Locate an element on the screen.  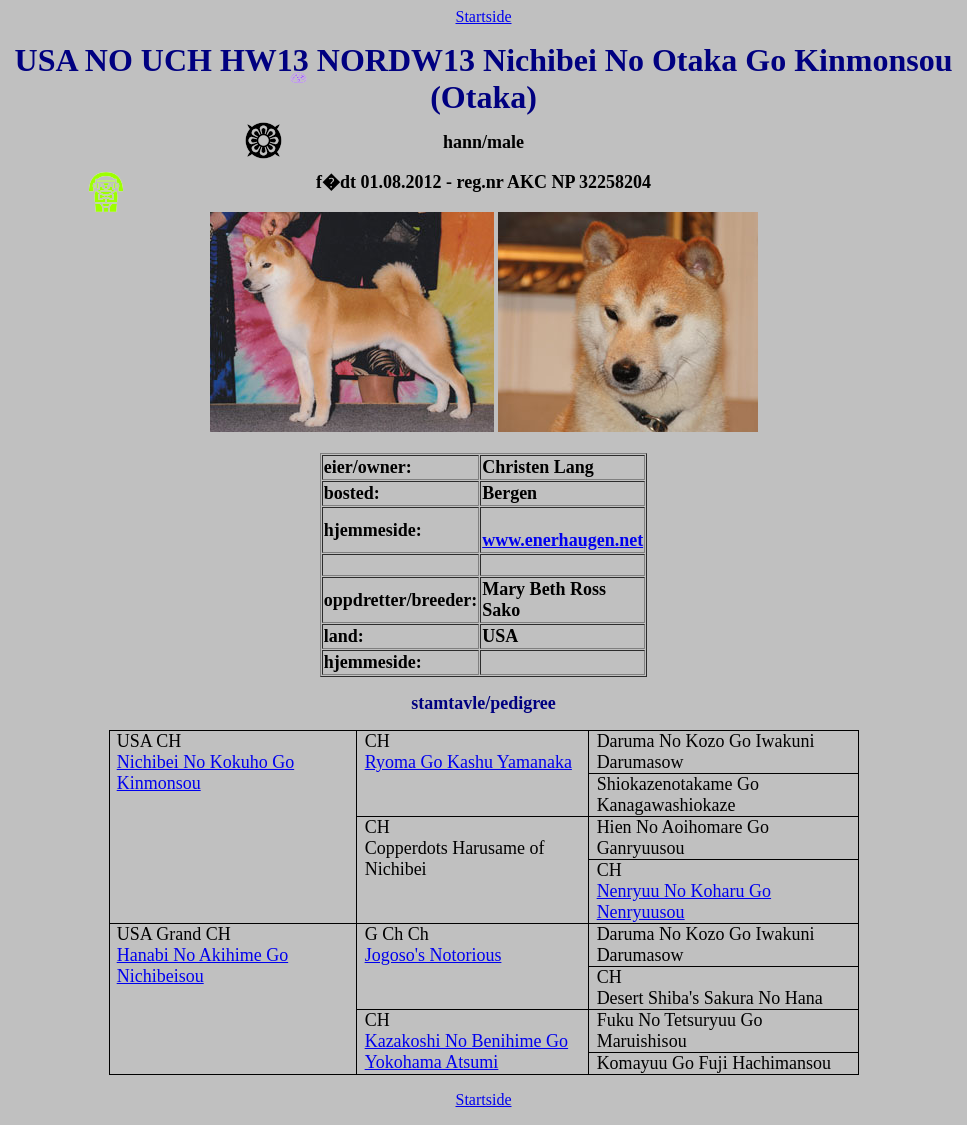
indicates acid or corrosive hazard in gameplay is located at coordinates (298, 77).